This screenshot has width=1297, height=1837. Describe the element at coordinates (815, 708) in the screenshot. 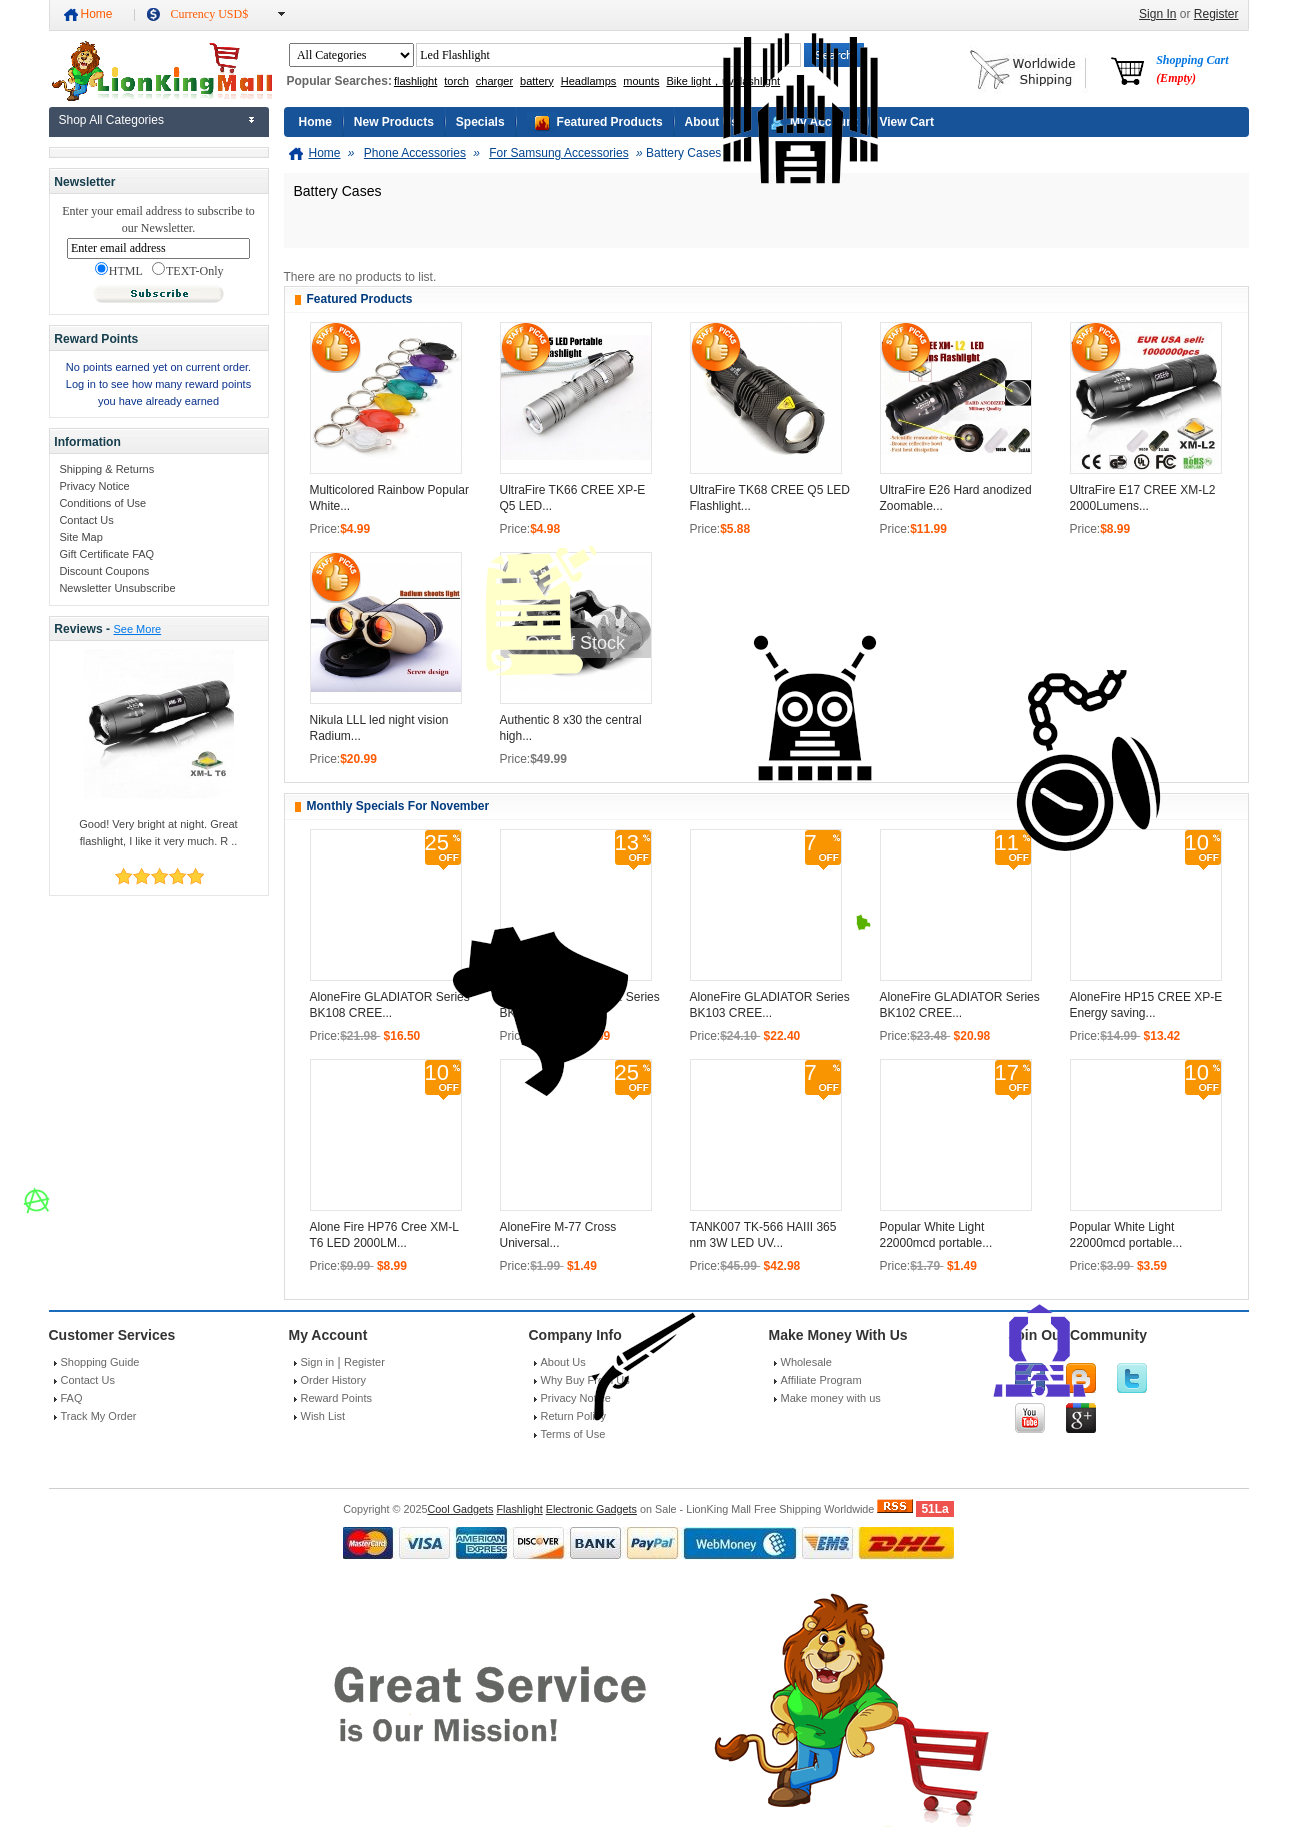

I see `access bot or AI assistant features` at that location.